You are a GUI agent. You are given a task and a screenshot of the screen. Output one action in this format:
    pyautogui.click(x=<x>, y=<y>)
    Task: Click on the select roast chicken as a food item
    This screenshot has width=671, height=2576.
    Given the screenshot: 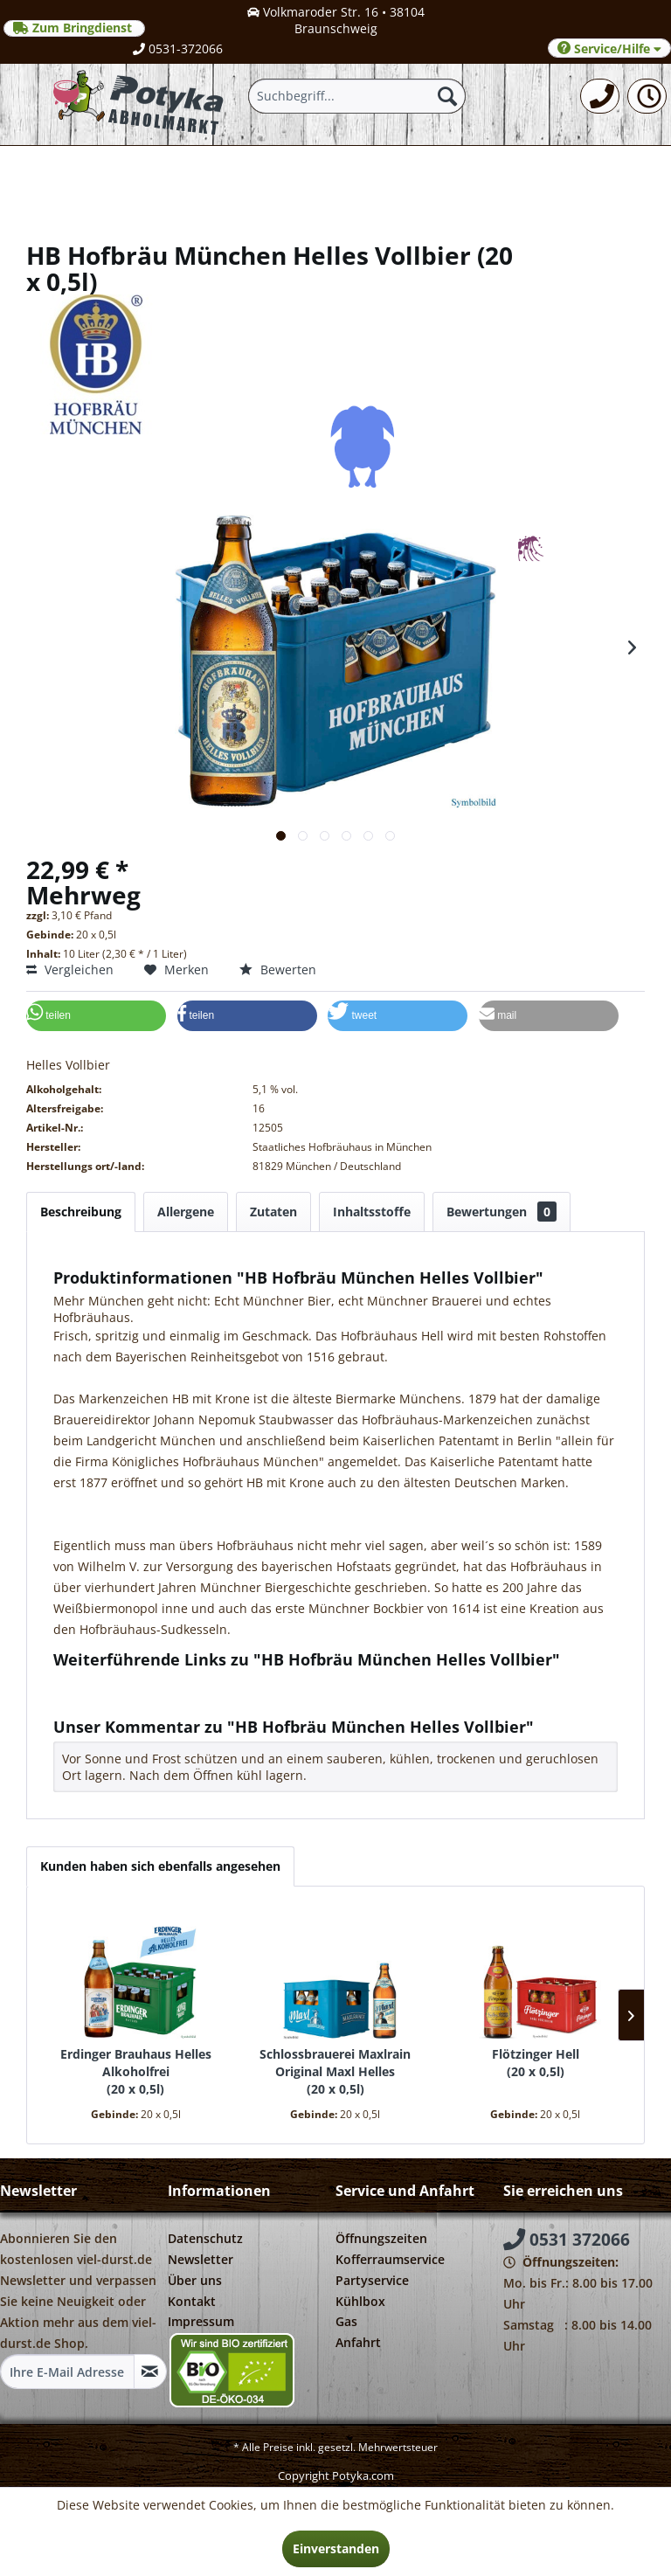 What is the action you would take?
    pyautogui.click(x=363, y=447)
    